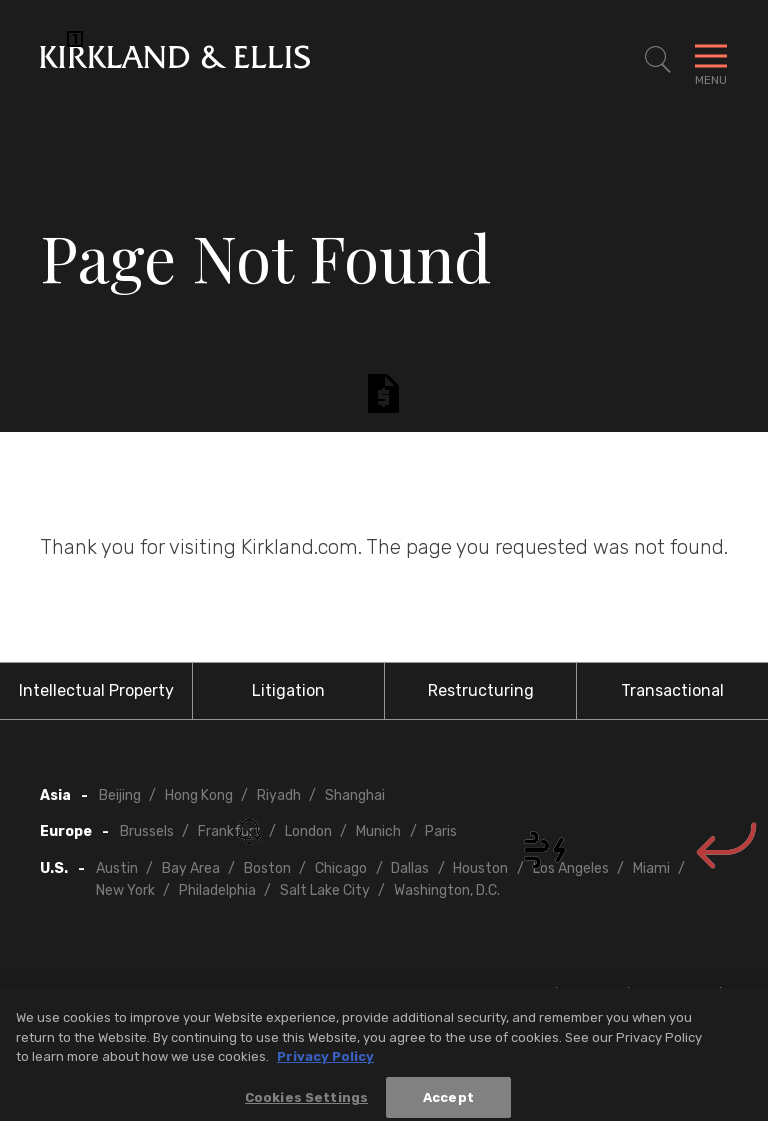  What do you see at coordinates (545, 850) in the screenshot?
I see `wind power or wind energy generation` at bounding box center [545, 850].